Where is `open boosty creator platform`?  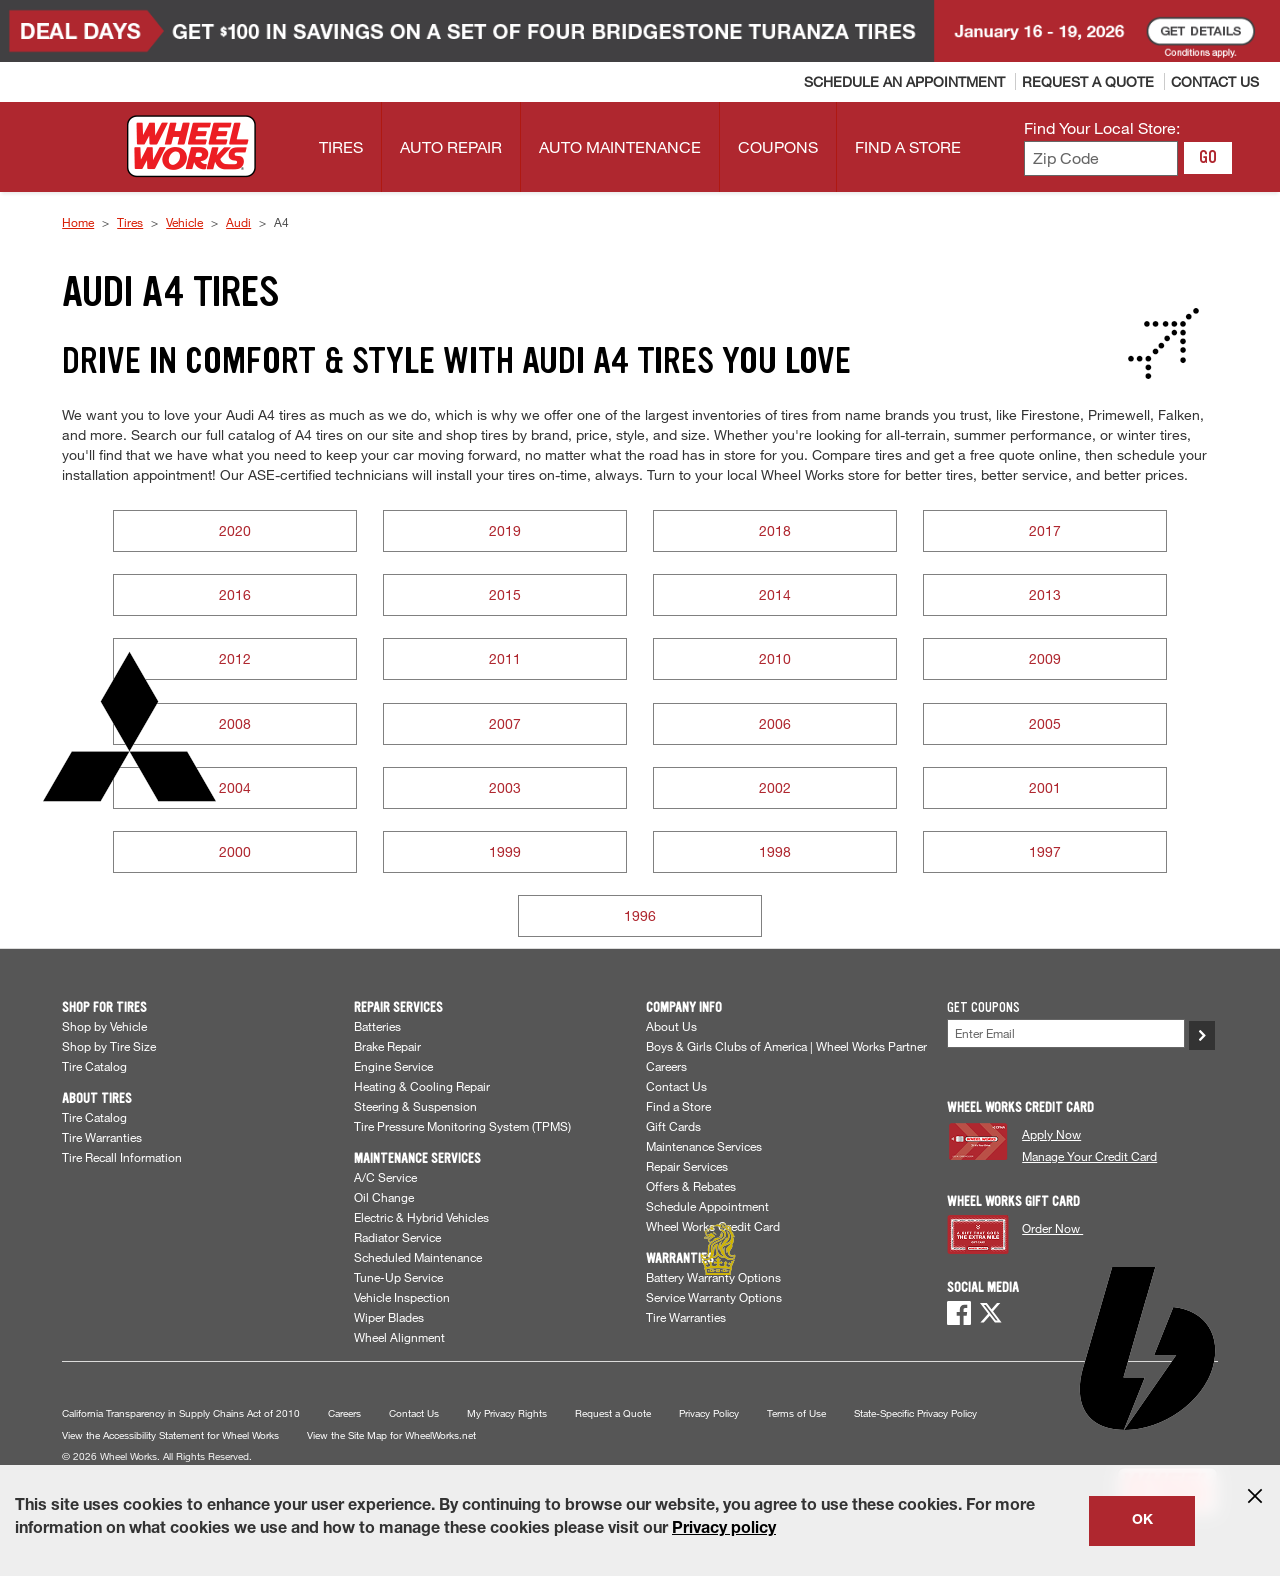
open boosty creator platform is located at coordinates (1147, 1348).